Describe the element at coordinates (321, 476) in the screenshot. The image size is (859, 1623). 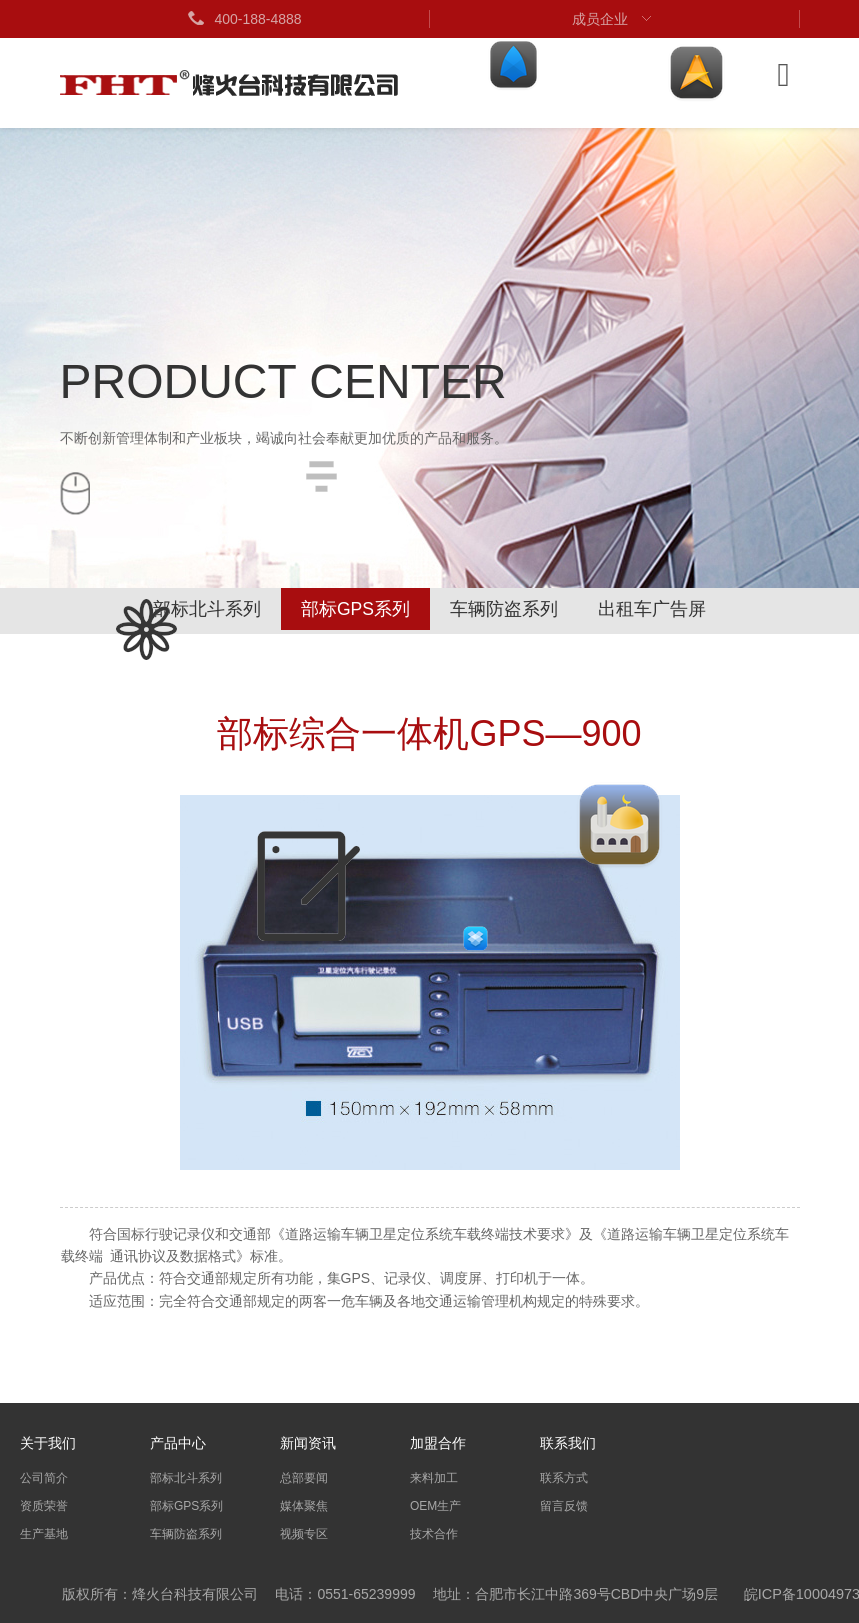
I see `center align text` at that location.